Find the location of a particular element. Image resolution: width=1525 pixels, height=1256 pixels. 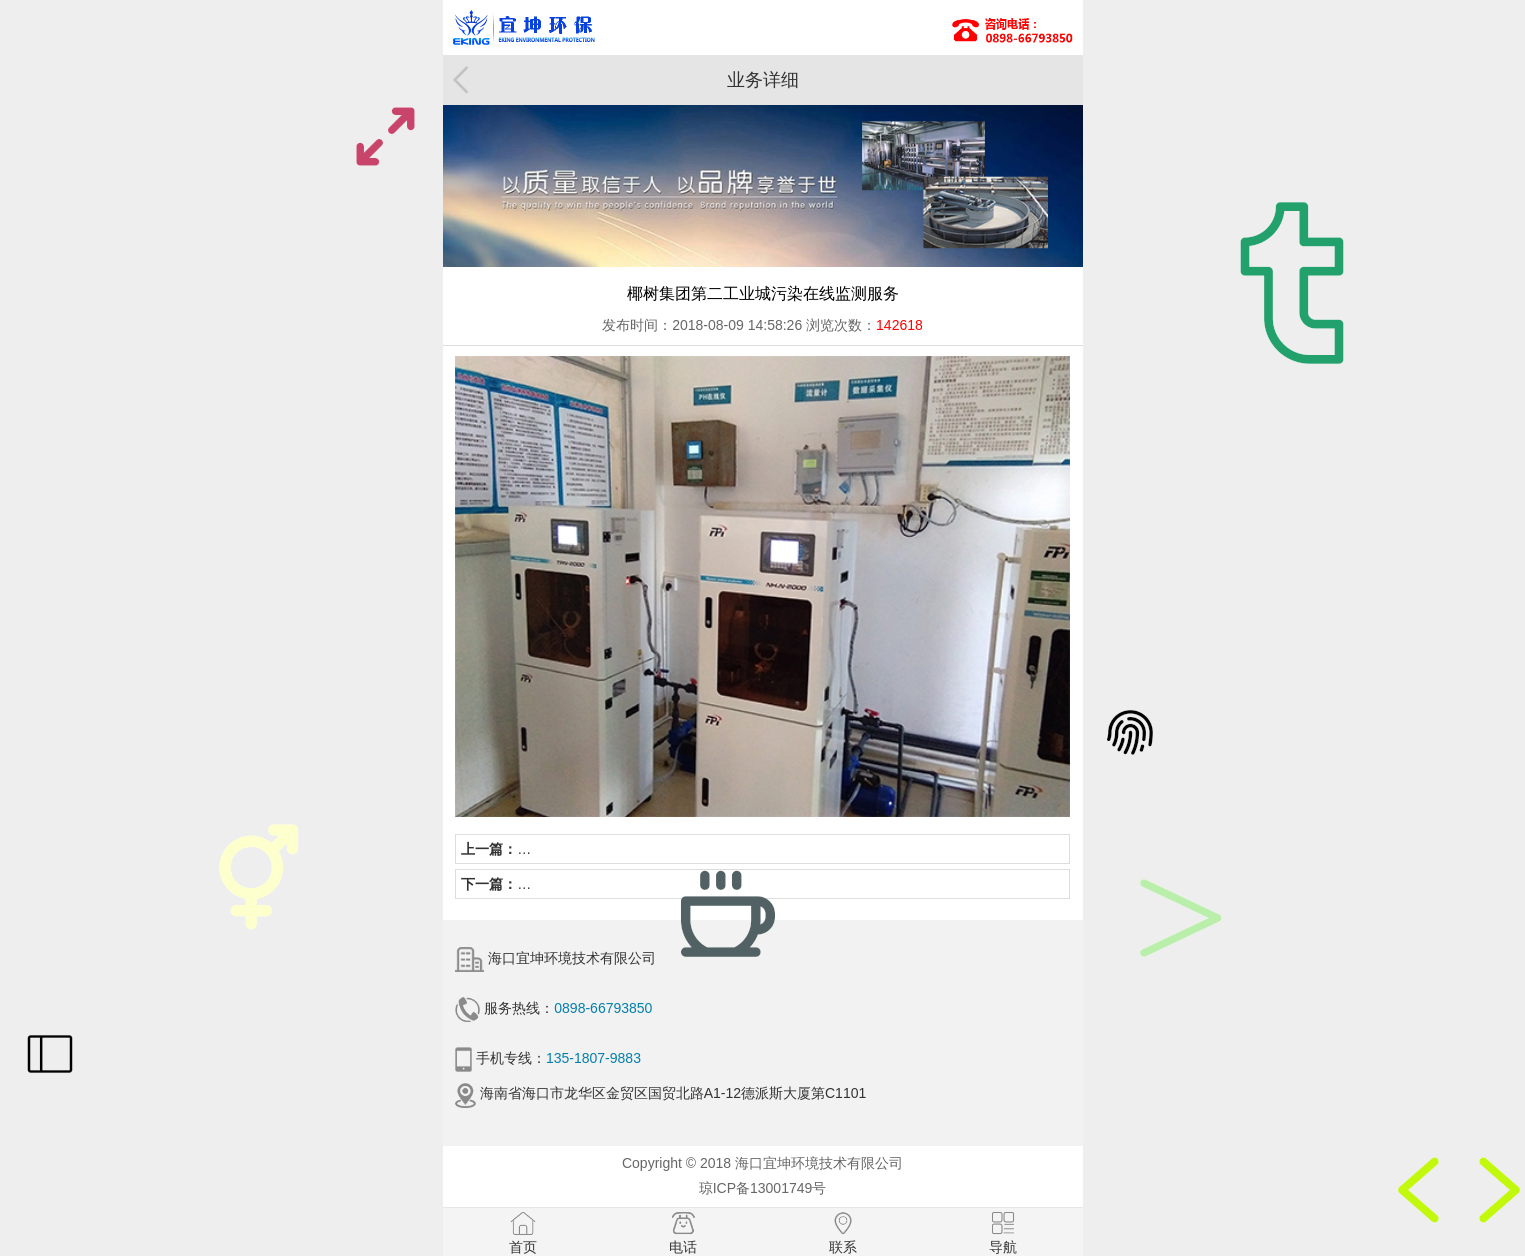

expand to full screen is located at coordinates (385, 136).